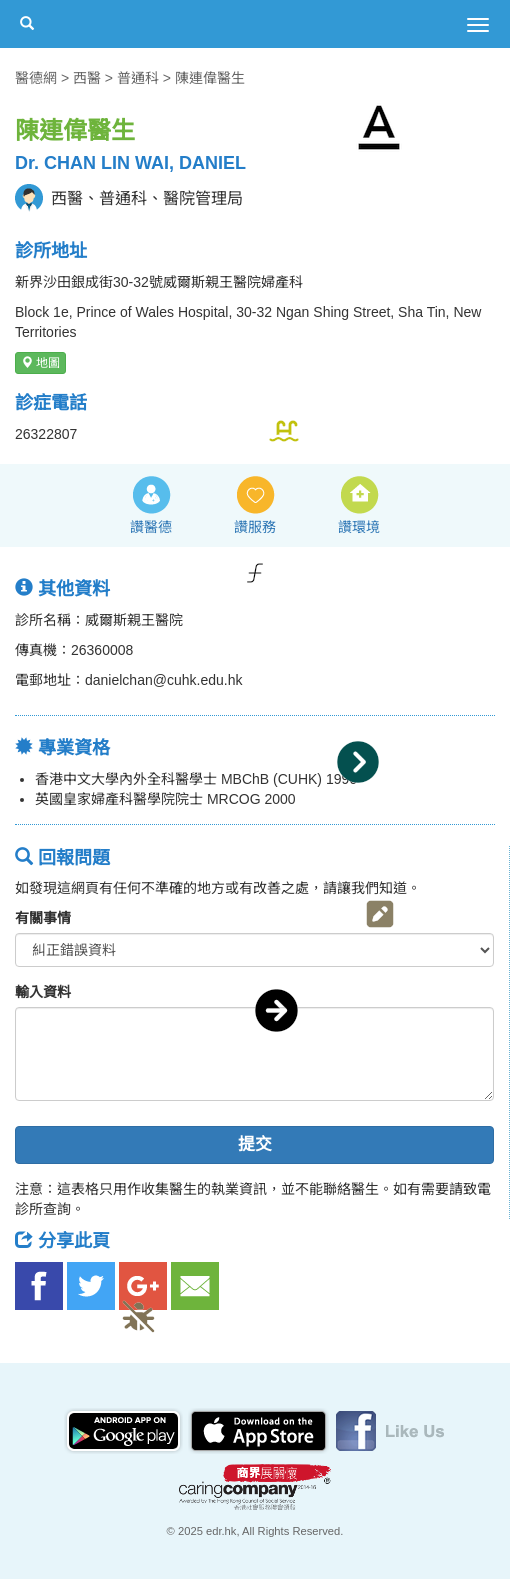  Describe the element at coordinates (276, 1010) in the screenshot. I see `proceed to the next step` at that location.